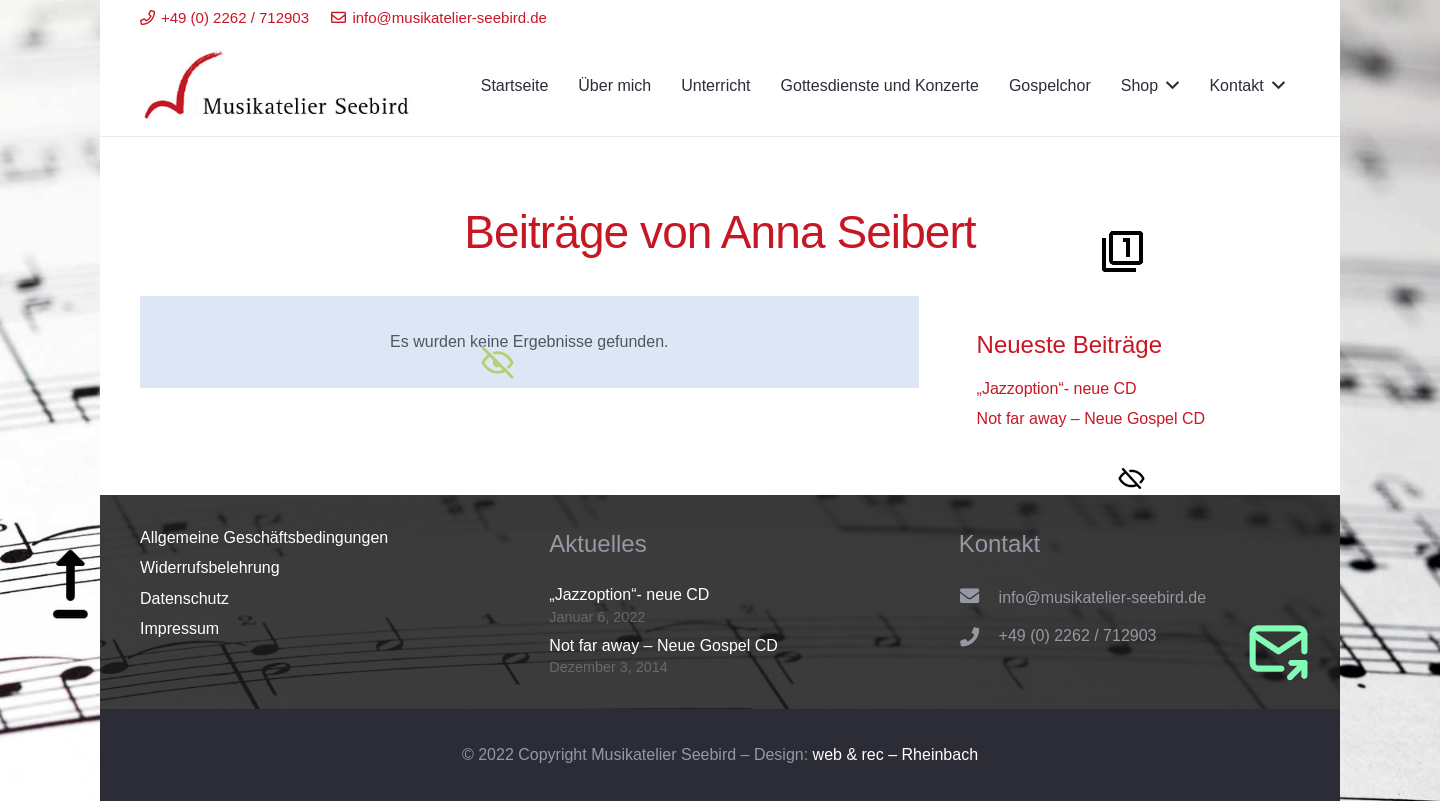 The width and height of the screenshot is (1440, 801). Describe the element at coordinates (1278, 648) in the screenshot. I see `share this email with others` at that location.